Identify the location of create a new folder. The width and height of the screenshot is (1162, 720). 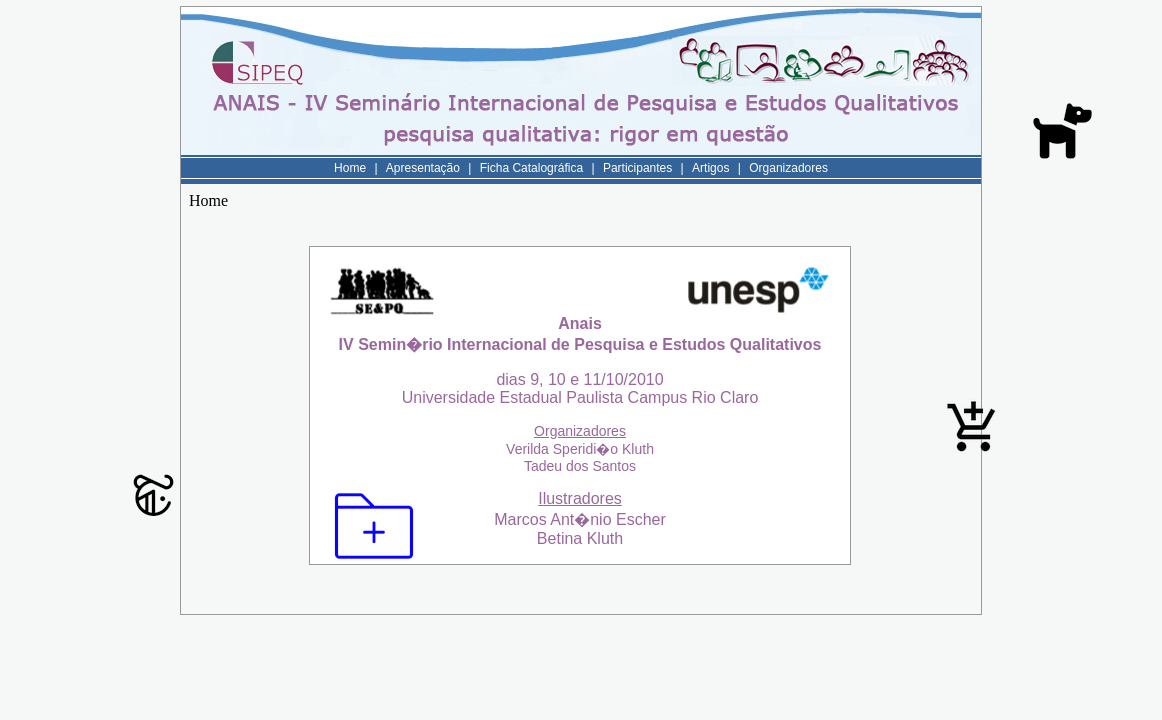
(374, 526).